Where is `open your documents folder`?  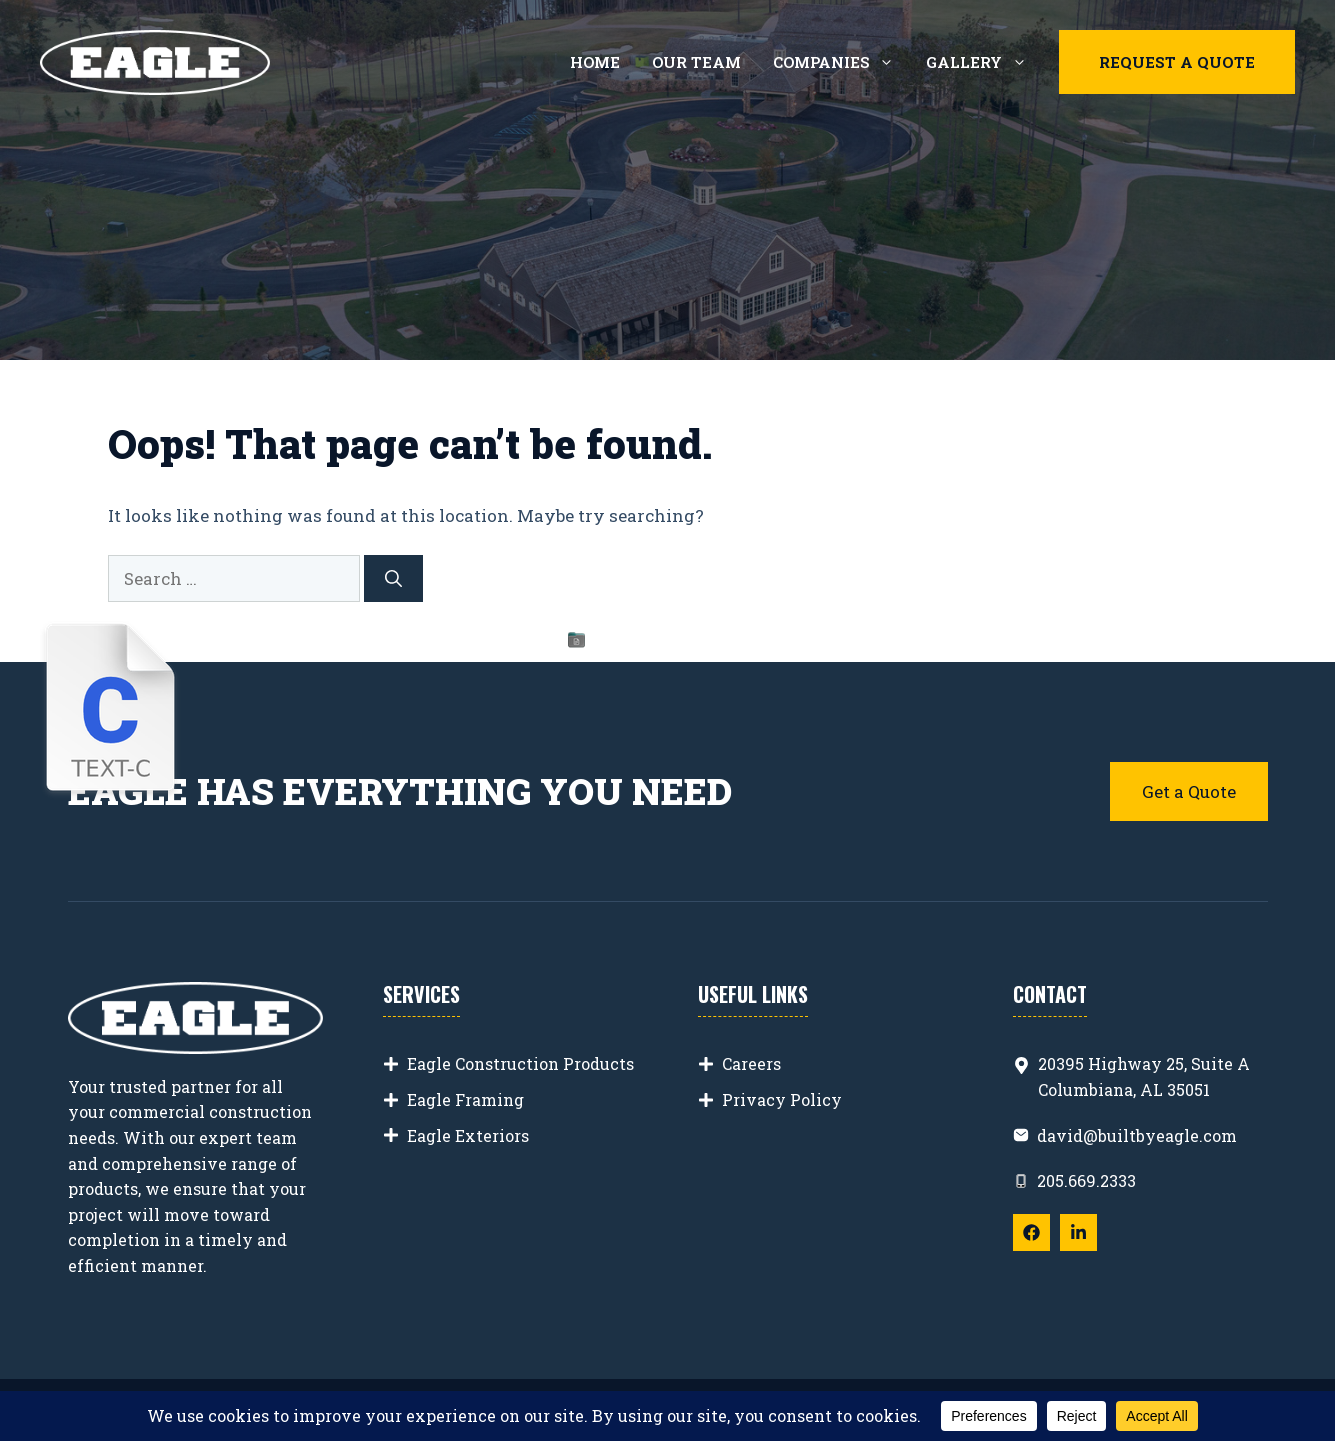 open your documents folder is located at coordinates (576, 639).